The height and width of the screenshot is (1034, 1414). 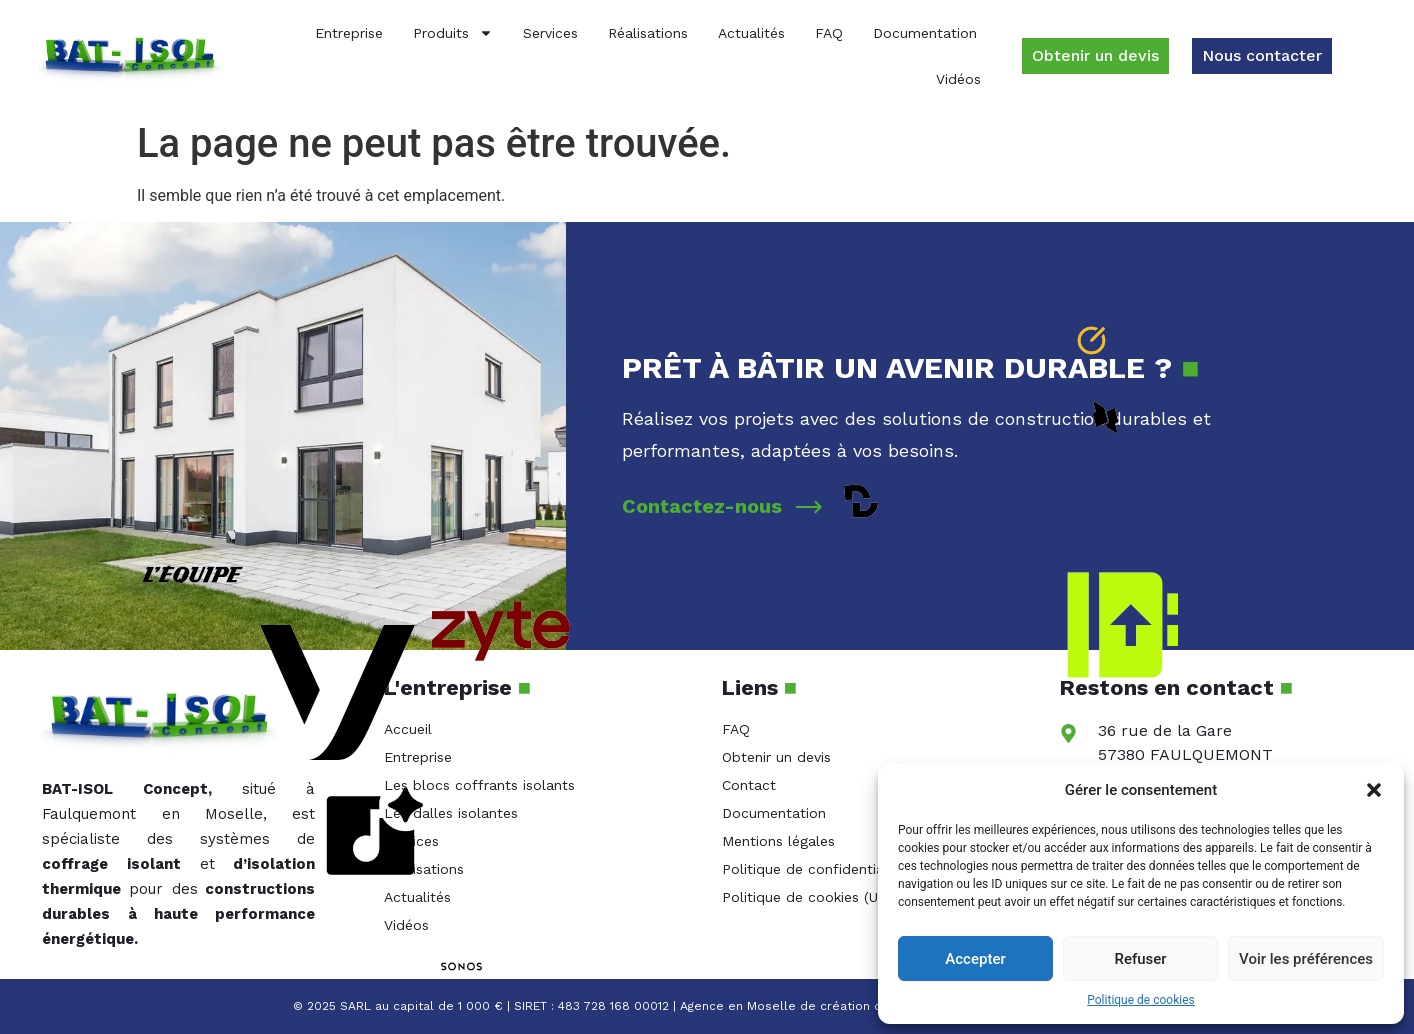 What do you see at coordinates (370, 835) in the screenshot?
I see `ai-powered music or audio generation` at bounding box center [370, 835].